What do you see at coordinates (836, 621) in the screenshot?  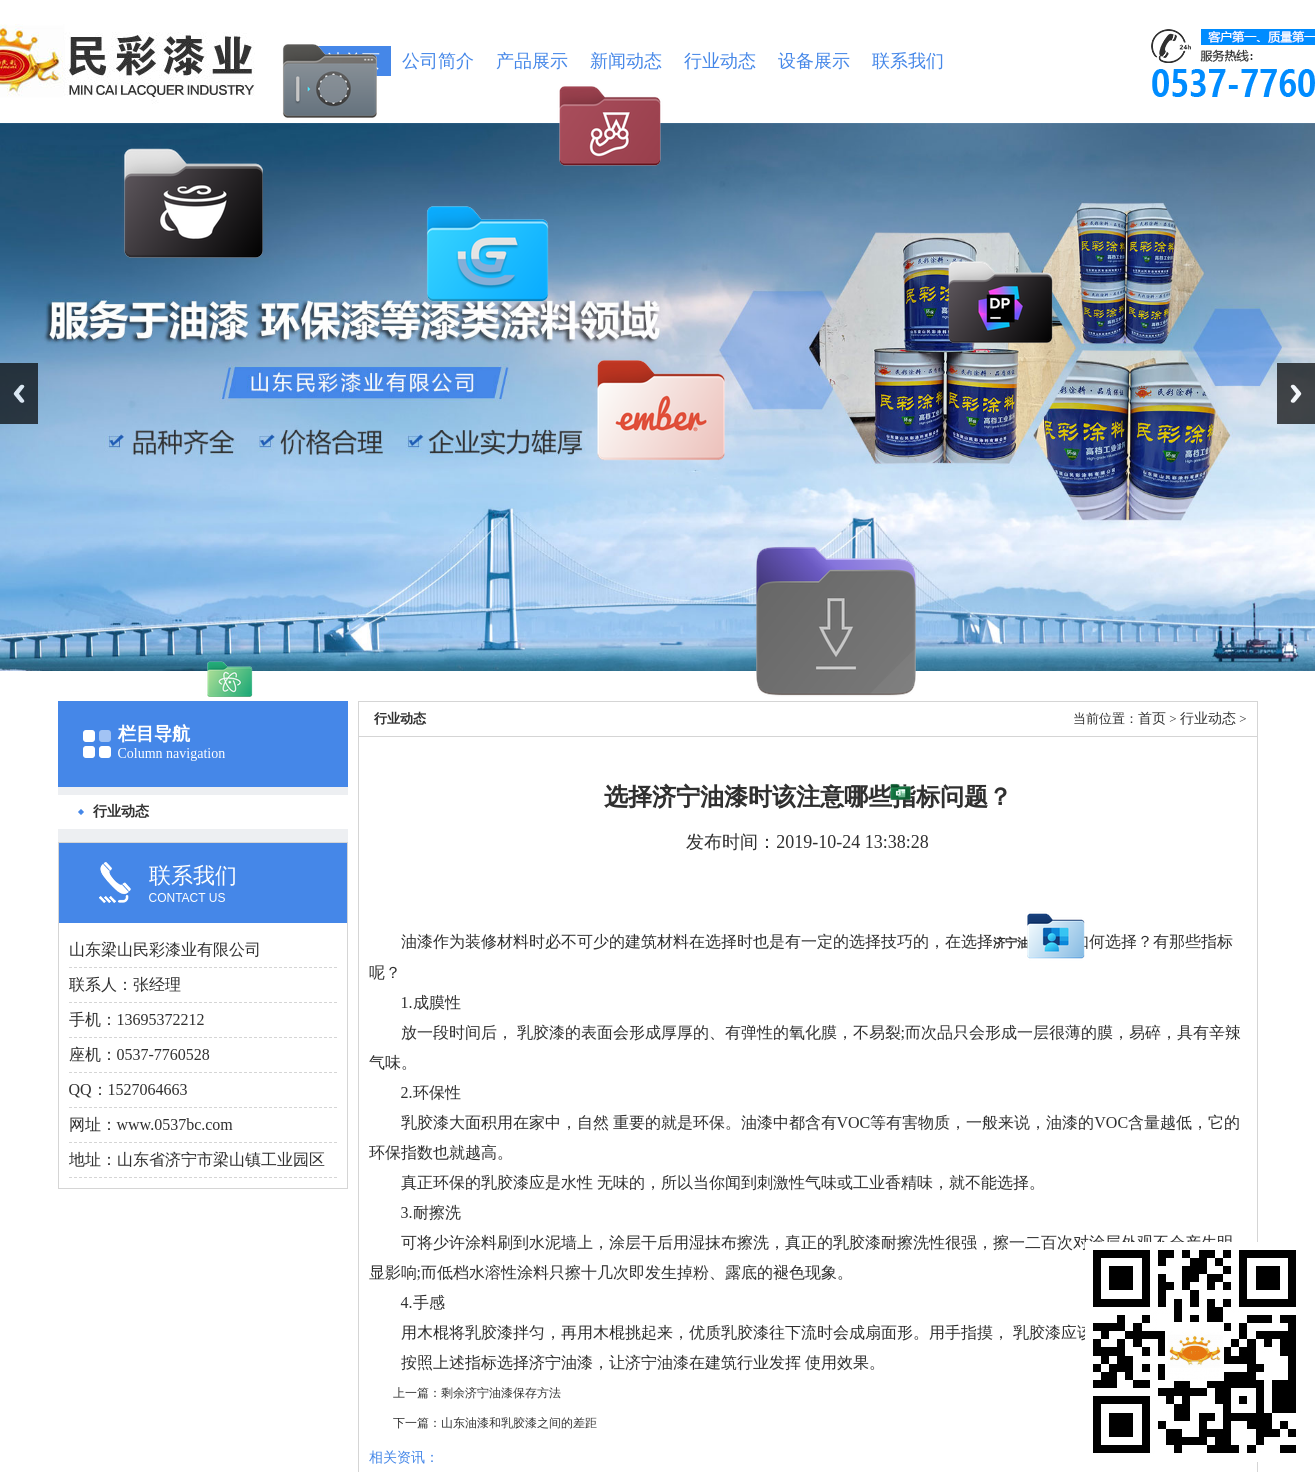 I see `open your downloads folder` at bounding box center [836, 621].